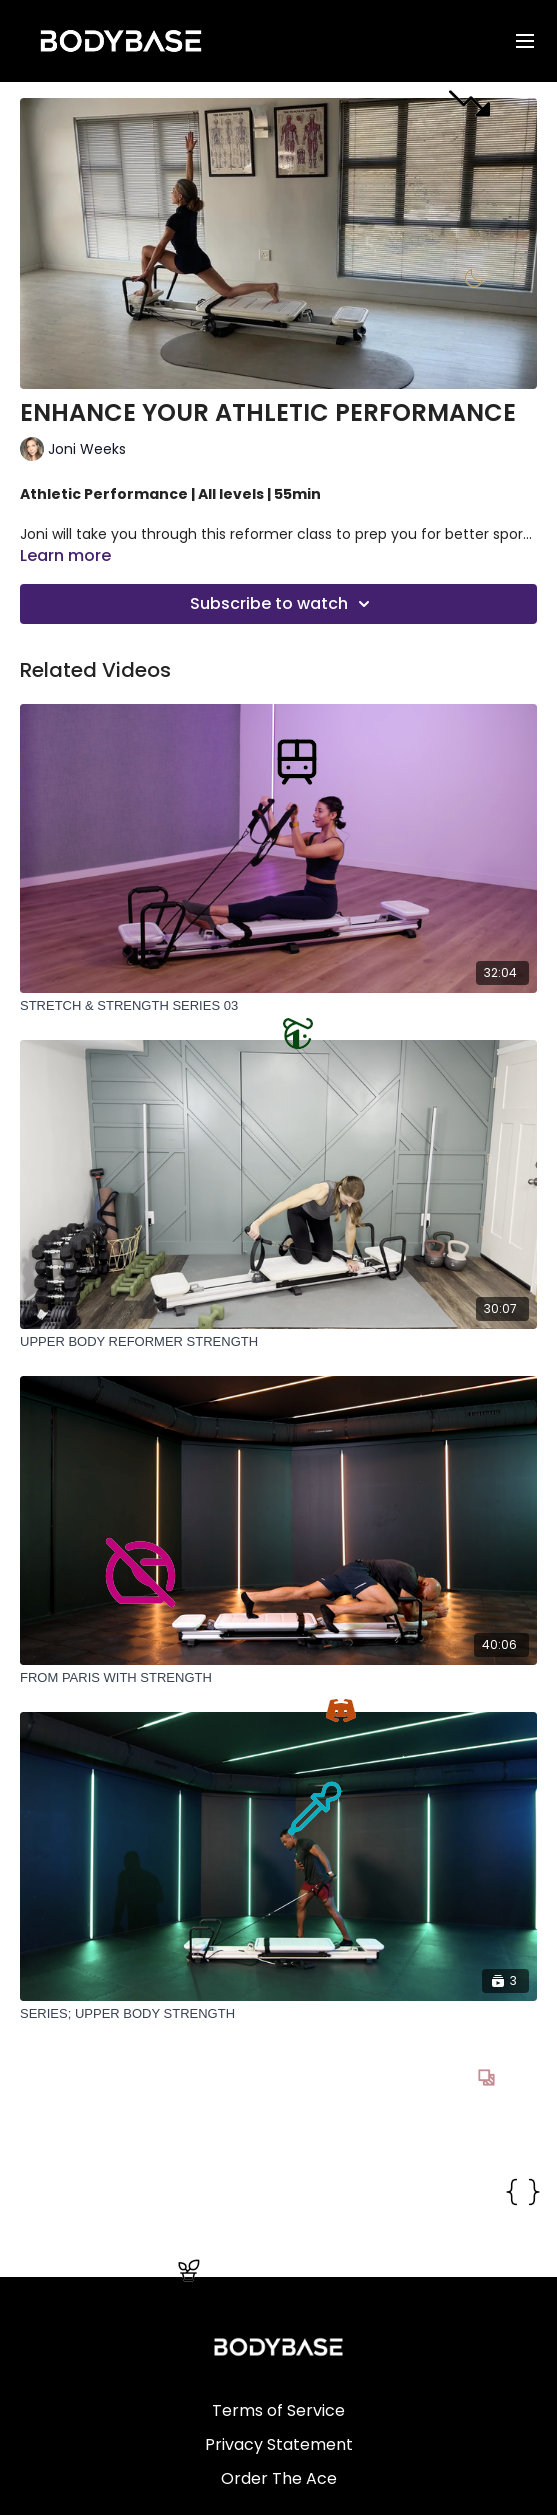  Describe the element at coordinates (298, 1033) in the screenshot. I see `open the New York Times app` at that location.